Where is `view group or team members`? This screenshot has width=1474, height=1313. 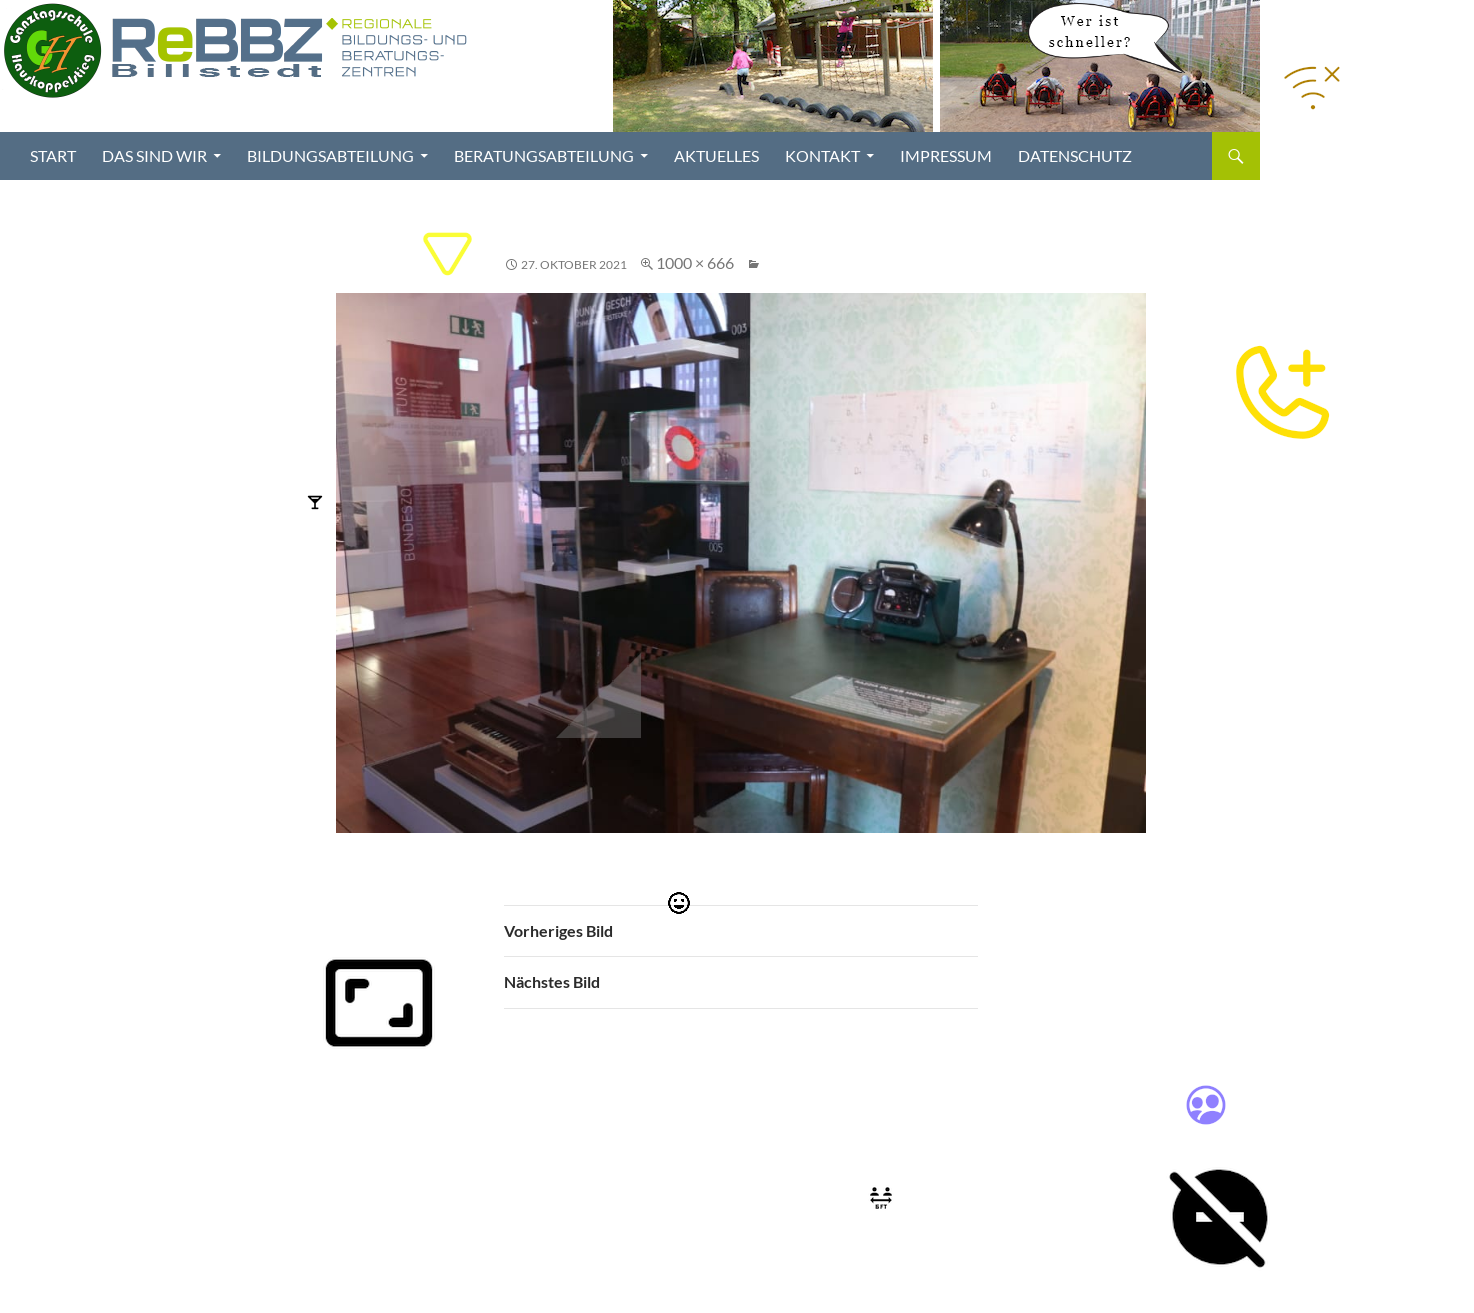
view group or team members is located at coordinates (1206, 1105).